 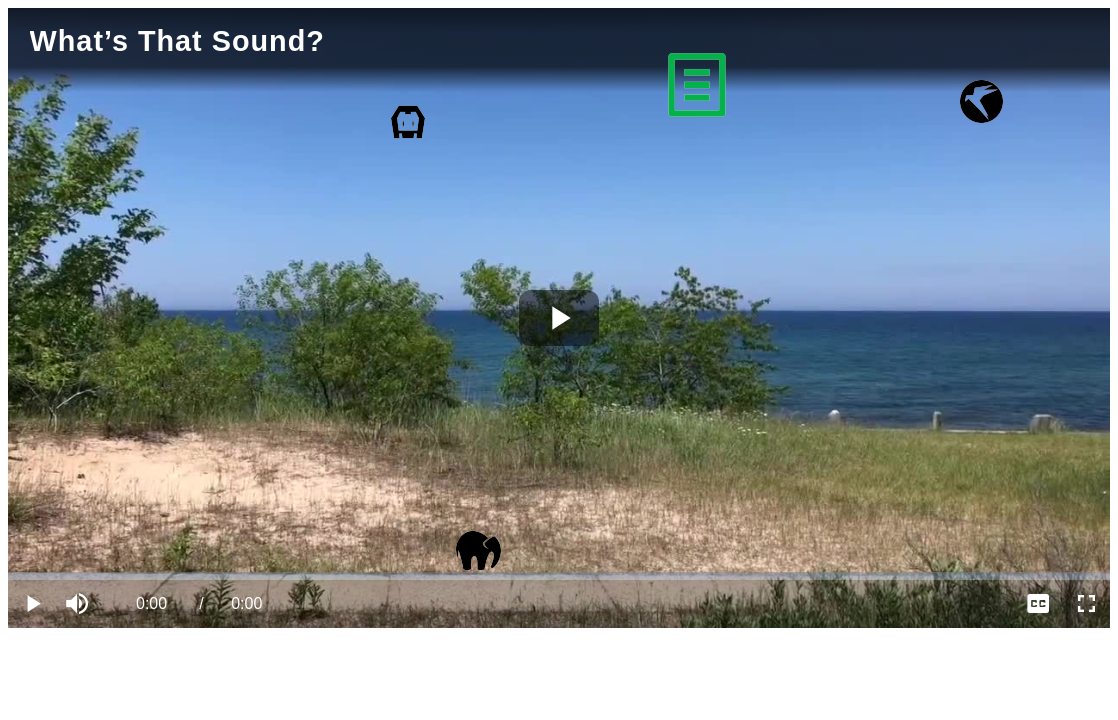 I want to click on launch MAMP local server application, so click(x=478, y=550).